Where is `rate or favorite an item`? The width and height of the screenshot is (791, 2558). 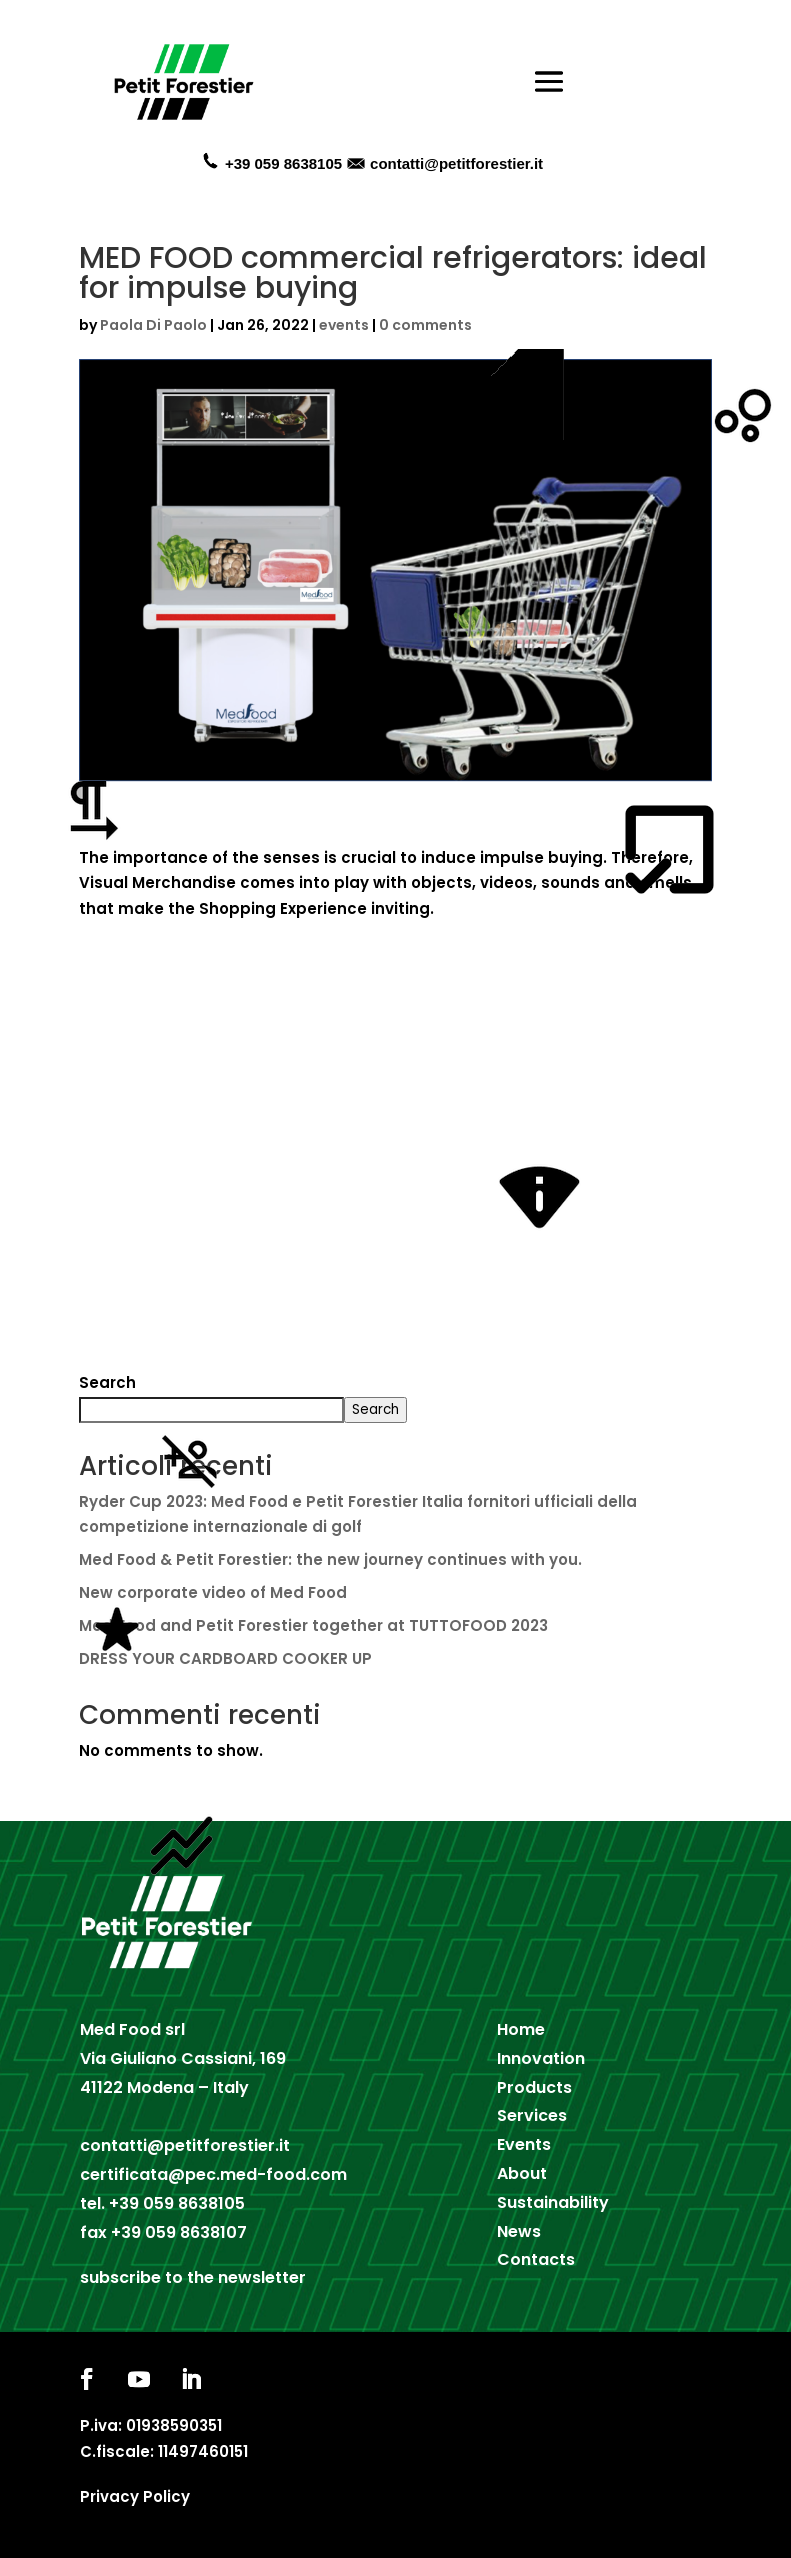 rate or favorite an item is located at coordinates (117, 1628).